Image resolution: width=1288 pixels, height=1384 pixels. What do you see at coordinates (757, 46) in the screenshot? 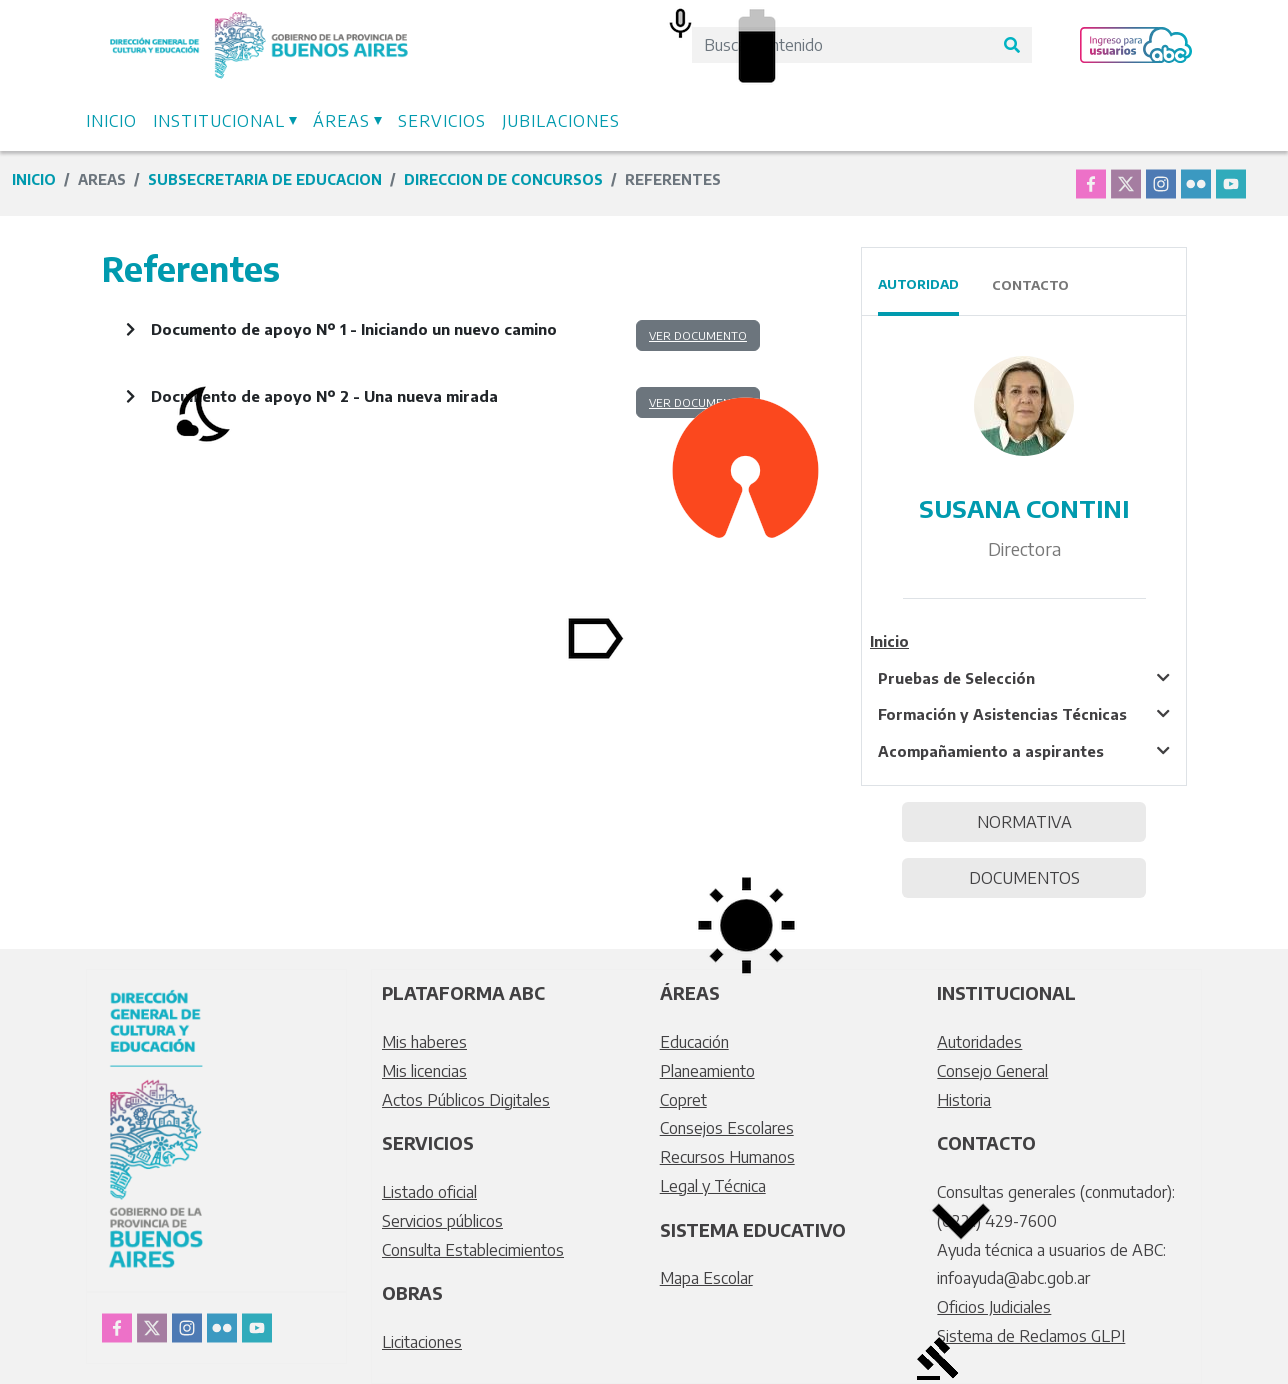
I see `indicates battery is at 90% charge` at bounding box center [757, 46].